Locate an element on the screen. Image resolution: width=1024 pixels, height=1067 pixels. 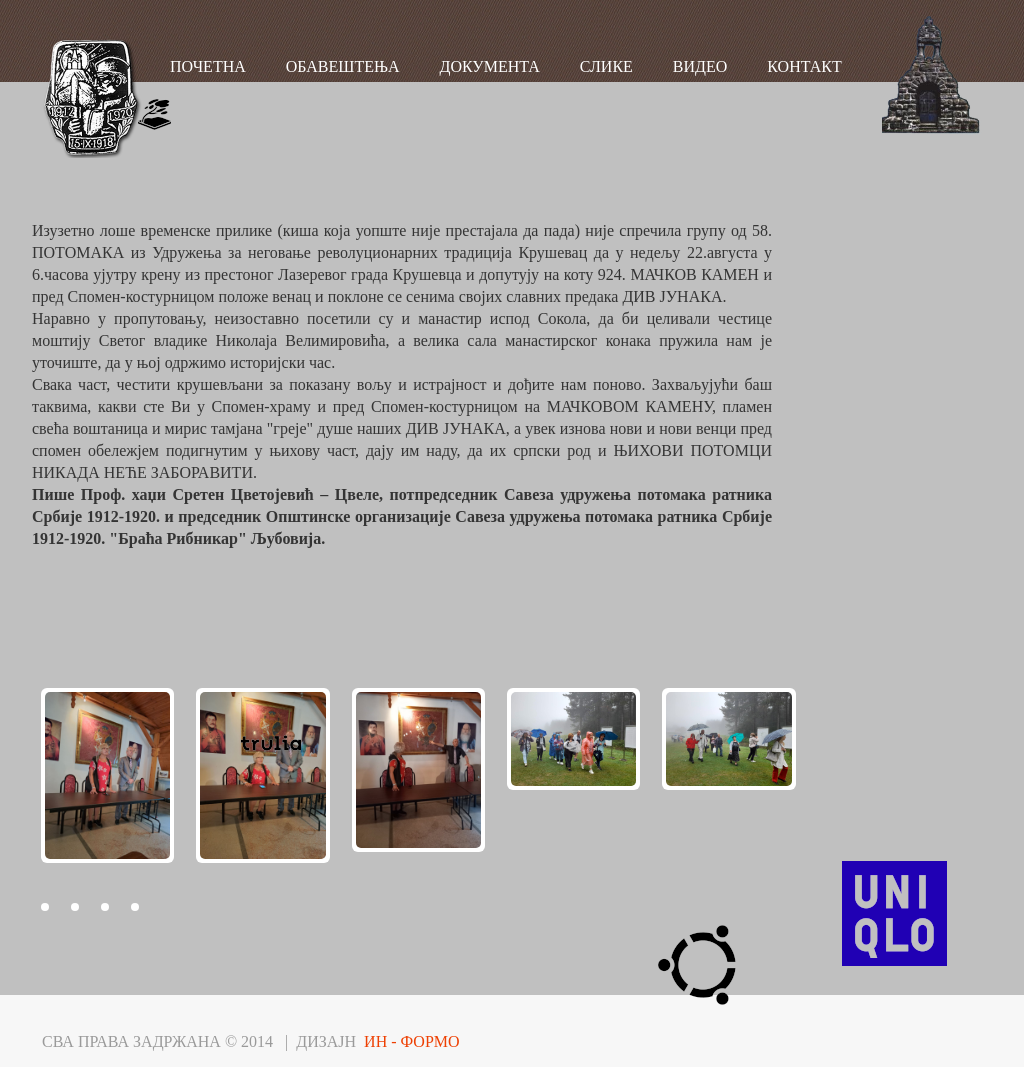
open the Trulia real estate app is located at coordinates (271, 743).